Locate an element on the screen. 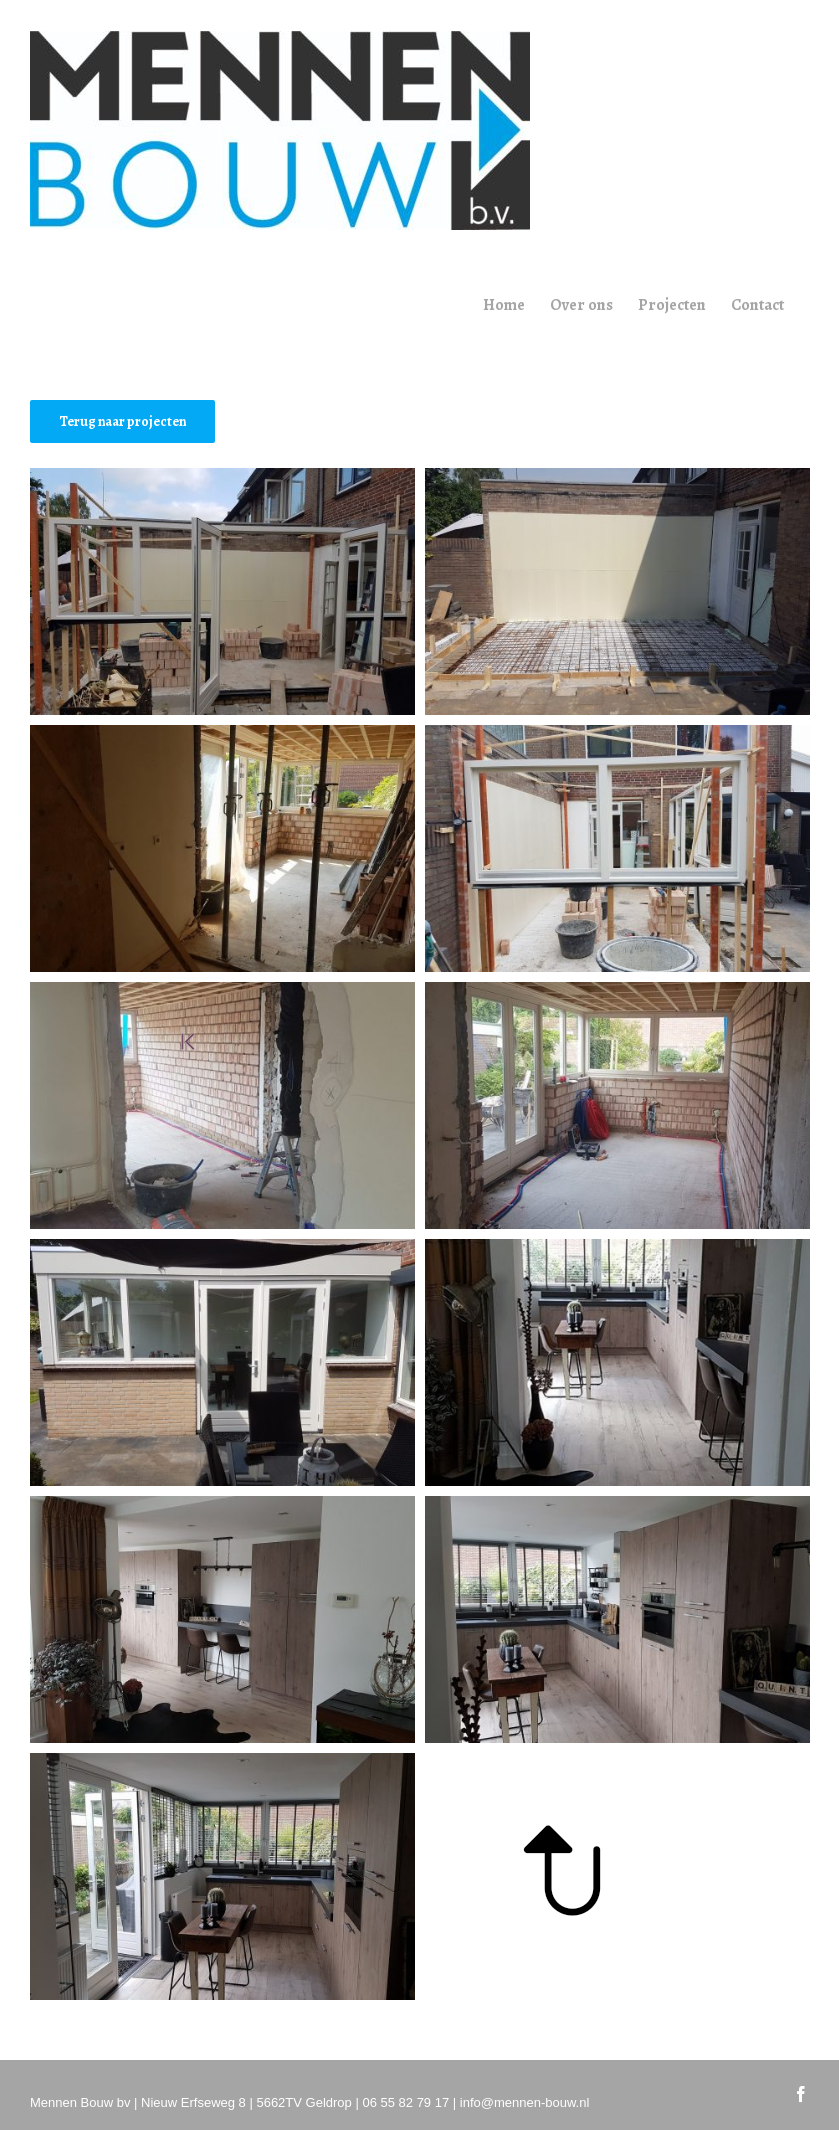 This screenshot has height=2130, width=839. navigate to the beginning or first item is located at coordinates (187, 1041).